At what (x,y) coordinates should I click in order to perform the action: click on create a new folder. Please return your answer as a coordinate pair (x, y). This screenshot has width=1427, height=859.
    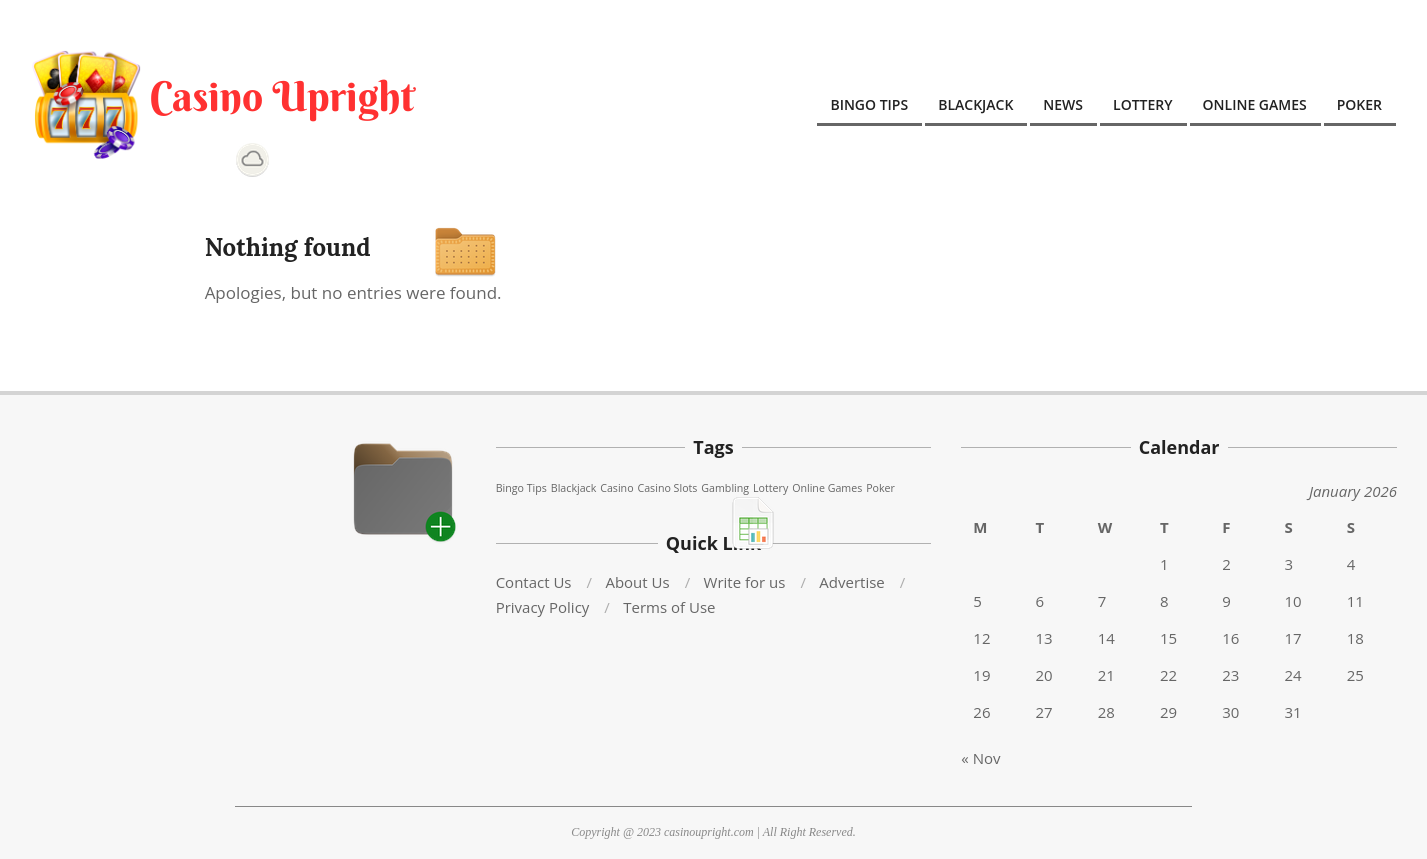
    Looking at the image, I should click on (403, 489).